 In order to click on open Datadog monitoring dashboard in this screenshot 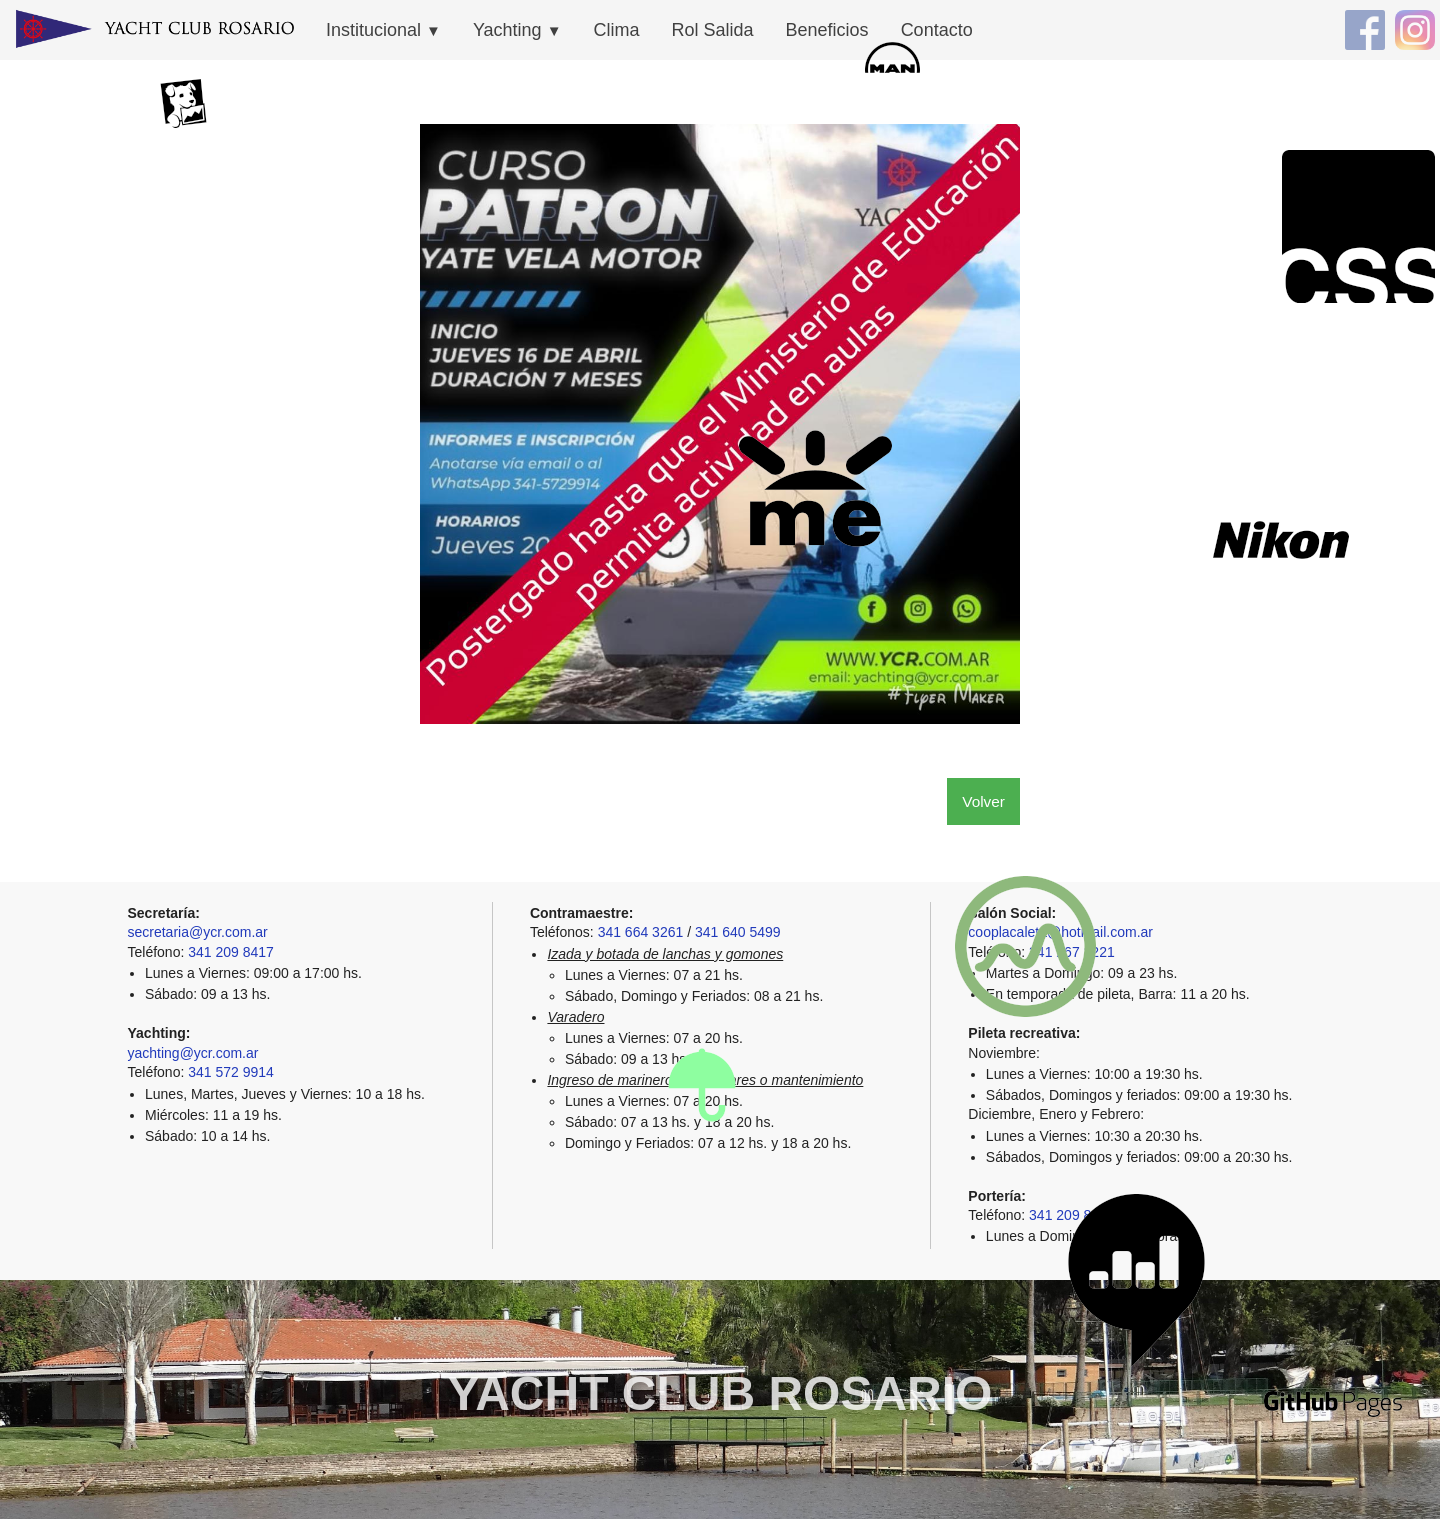, I will do `click(183, 103)`.